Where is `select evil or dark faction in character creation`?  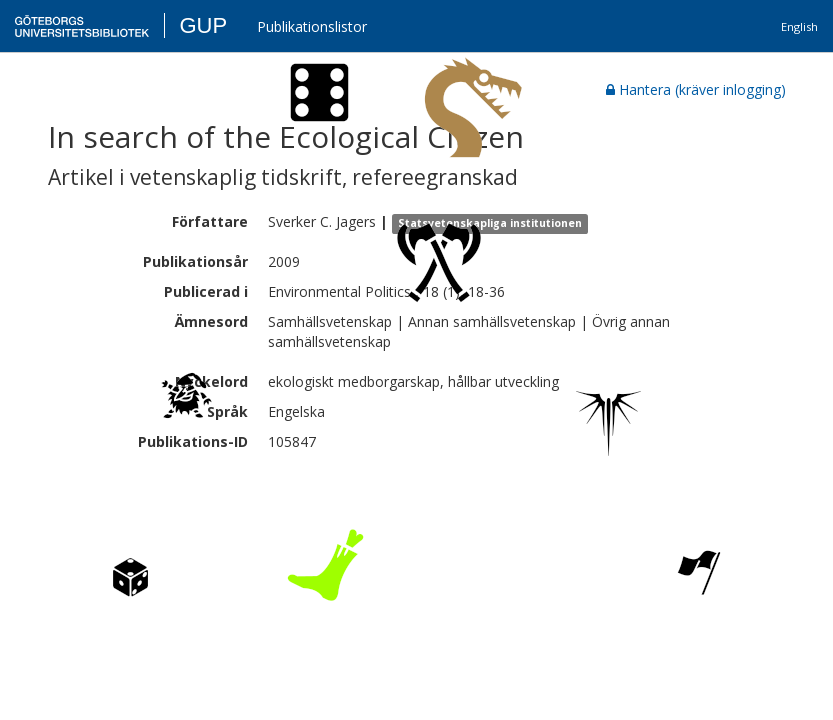
select evil or dark faction in character creation is located at coordinates (608, 423).